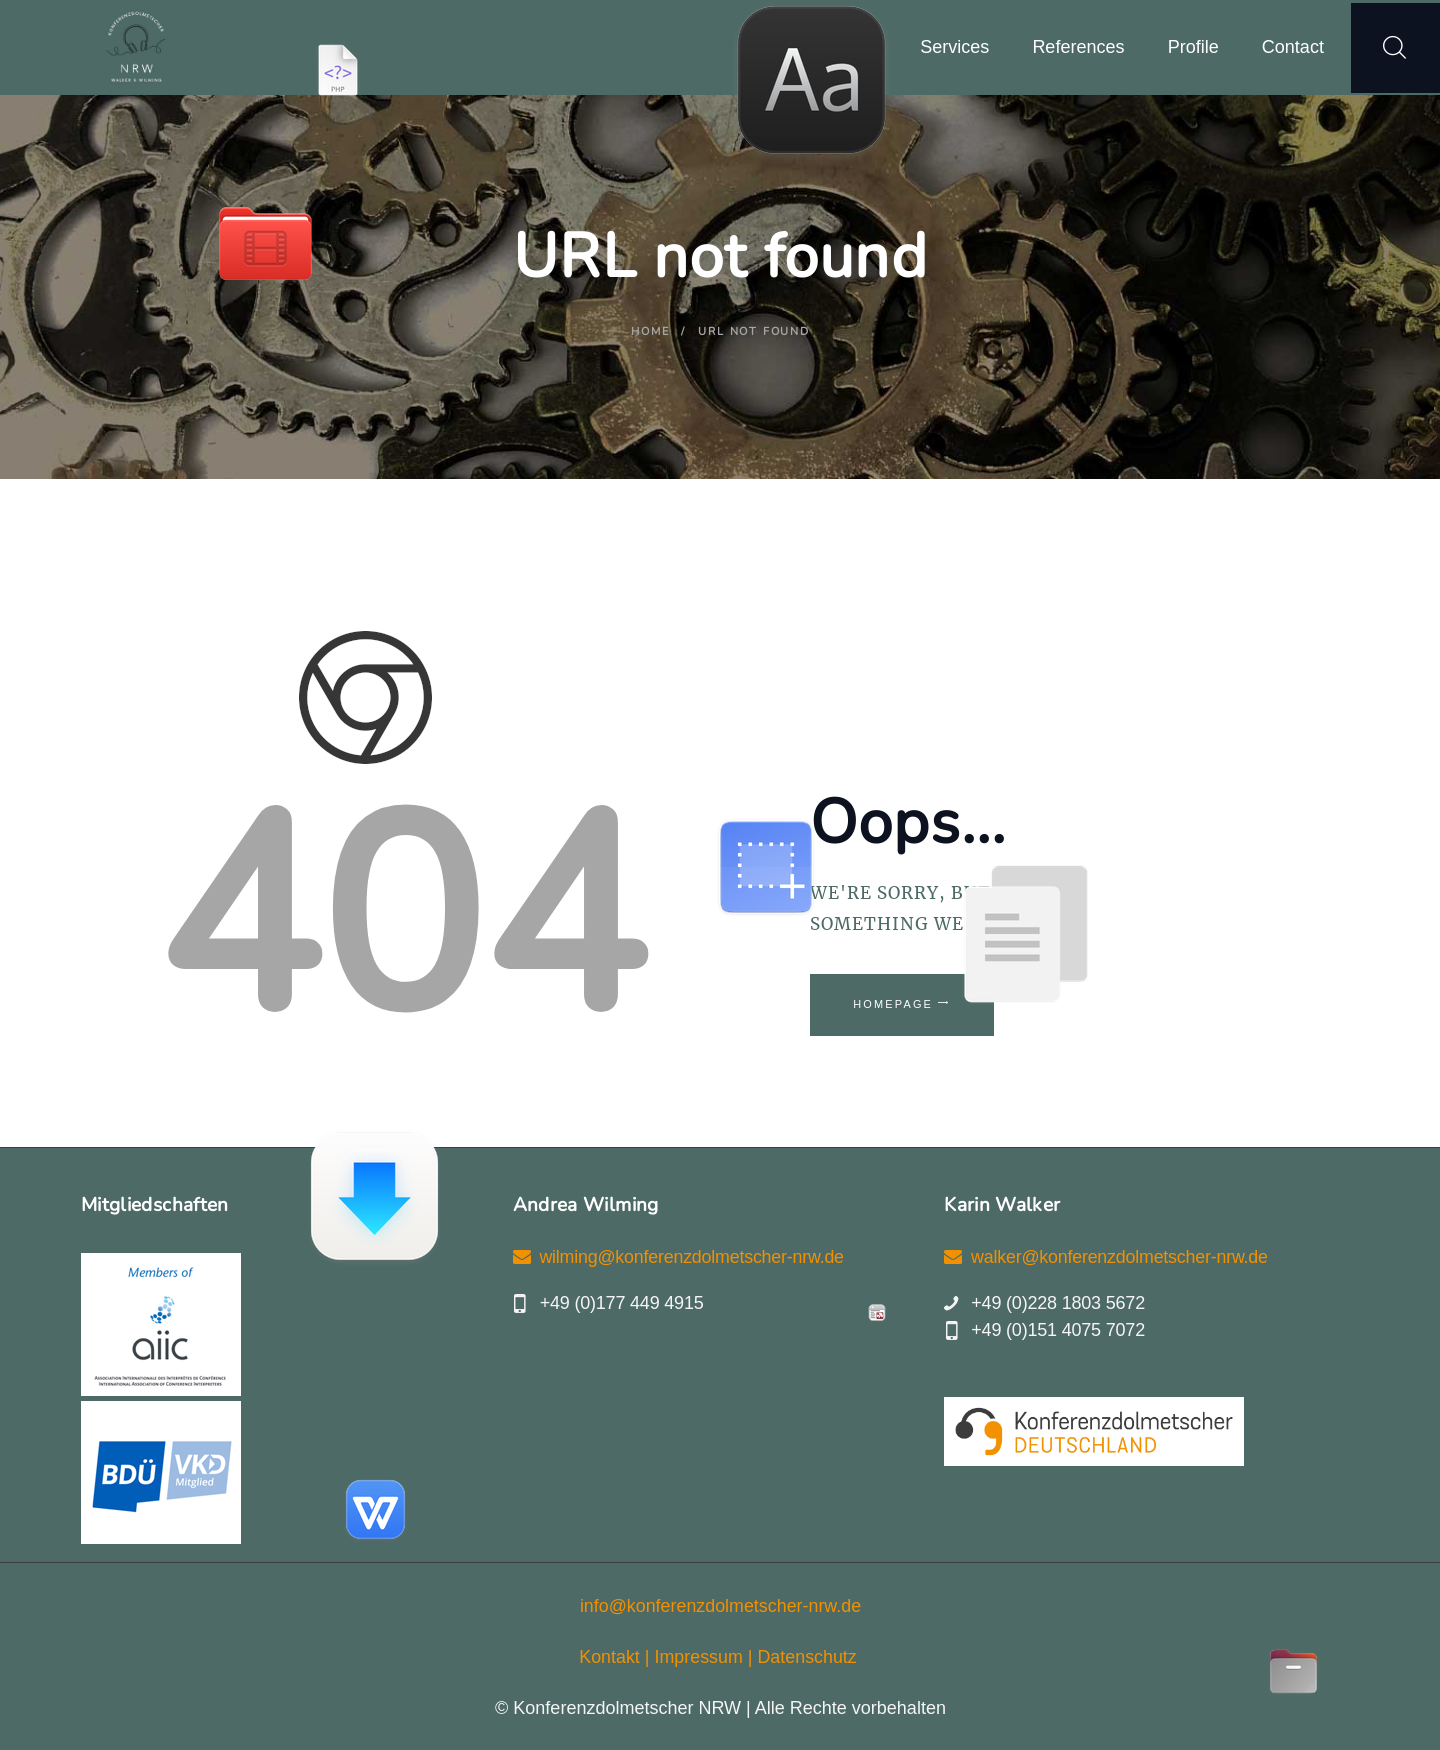  Describe the element at coordinates (375, 1510) in the screenshot. I see `open WPS Office application` at that location.